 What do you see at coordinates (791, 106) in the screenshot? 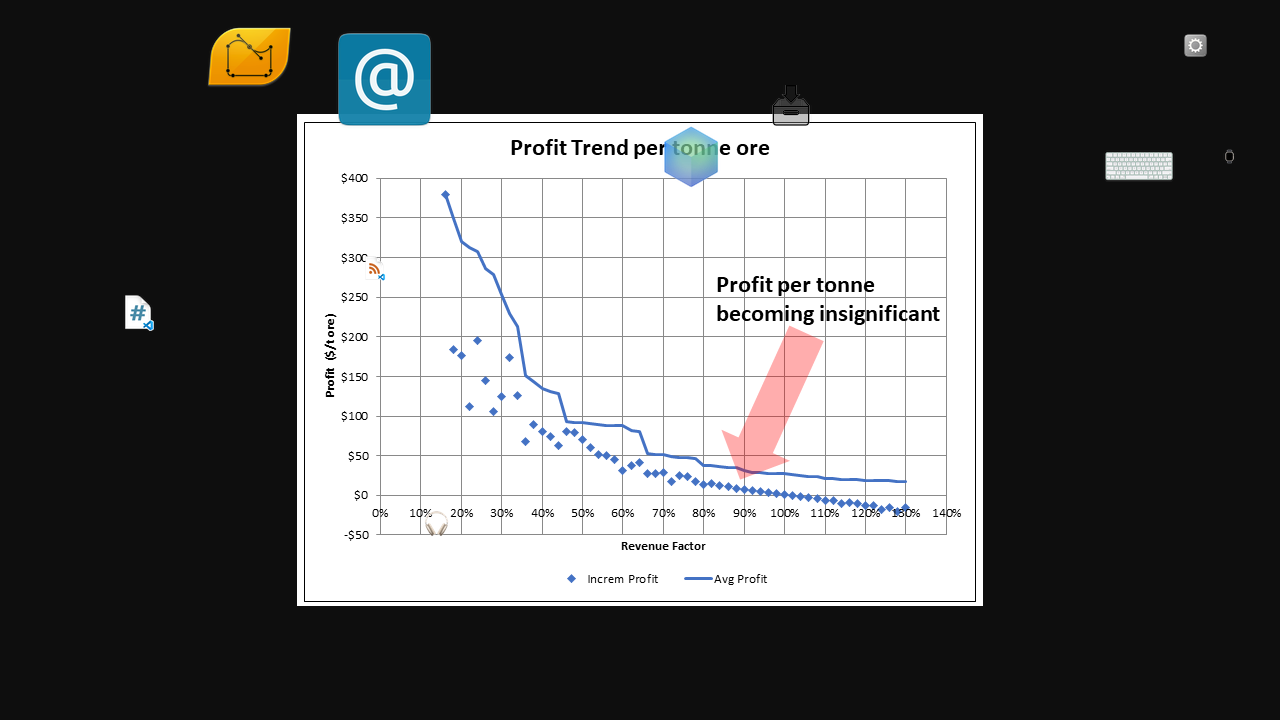
I see `access your dropbox folder in the sidebar` at bounding box center [791, 106].